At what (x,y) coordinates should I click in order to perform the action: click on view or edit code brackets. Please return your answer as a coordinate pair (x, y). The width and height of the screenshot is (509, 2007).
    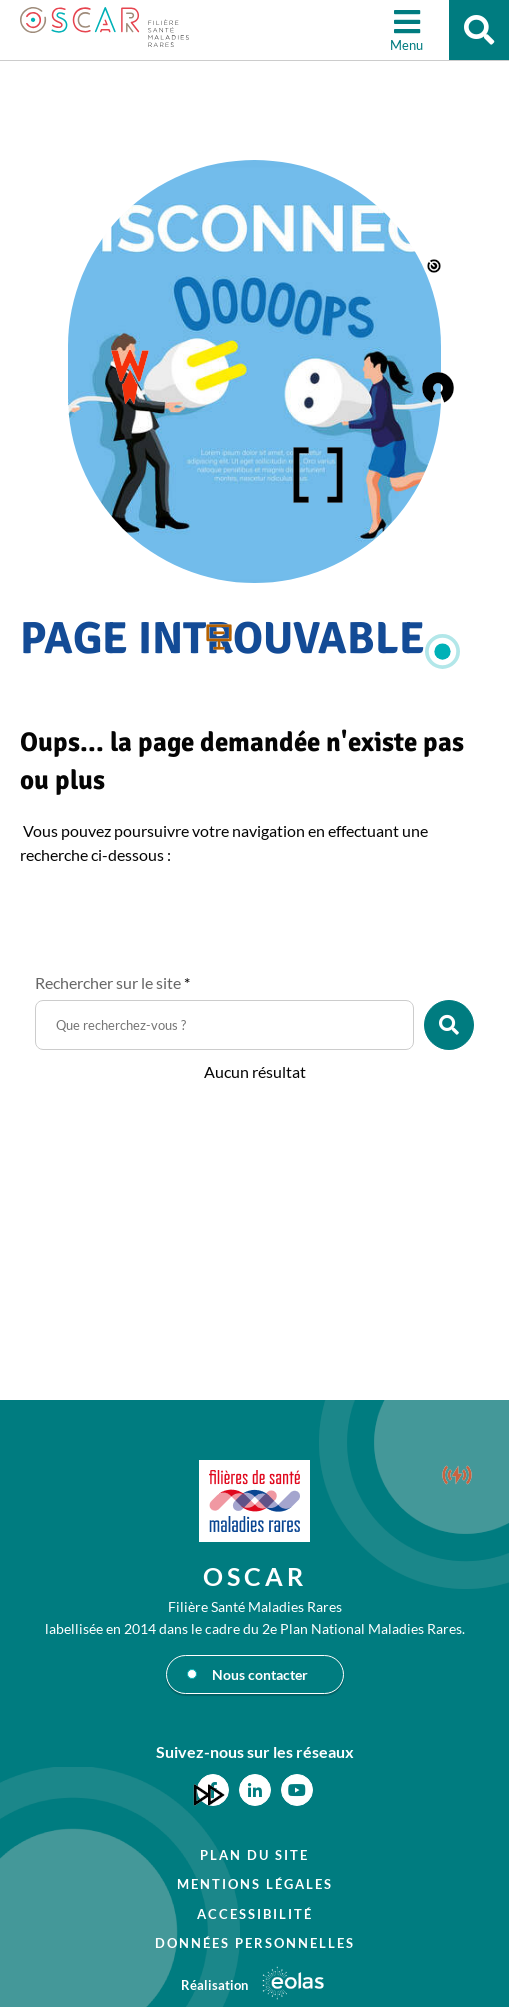
    Looking at the image, I should click on (318, 475).